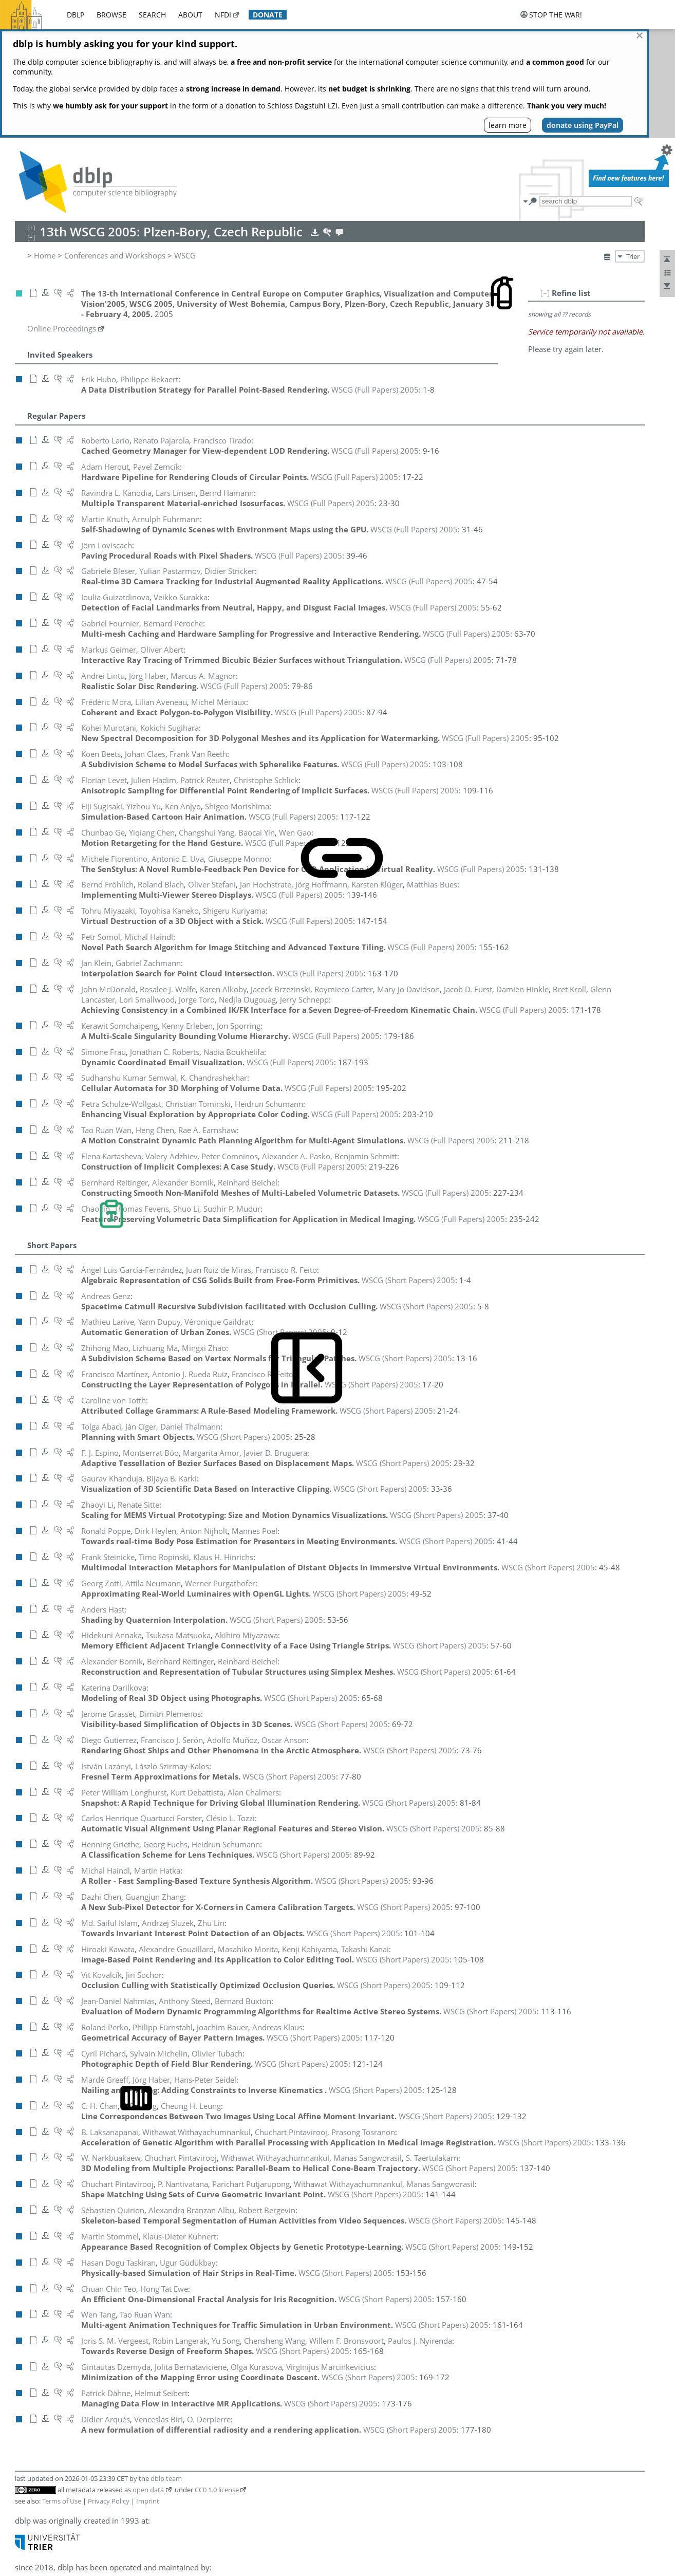 The height and width of the screenshot is (2576, 675). What do you see at coordinates (307, 1368) in the screenshot?
I see `collapse the left sidebar panel` at bounding box center [307, 1368].